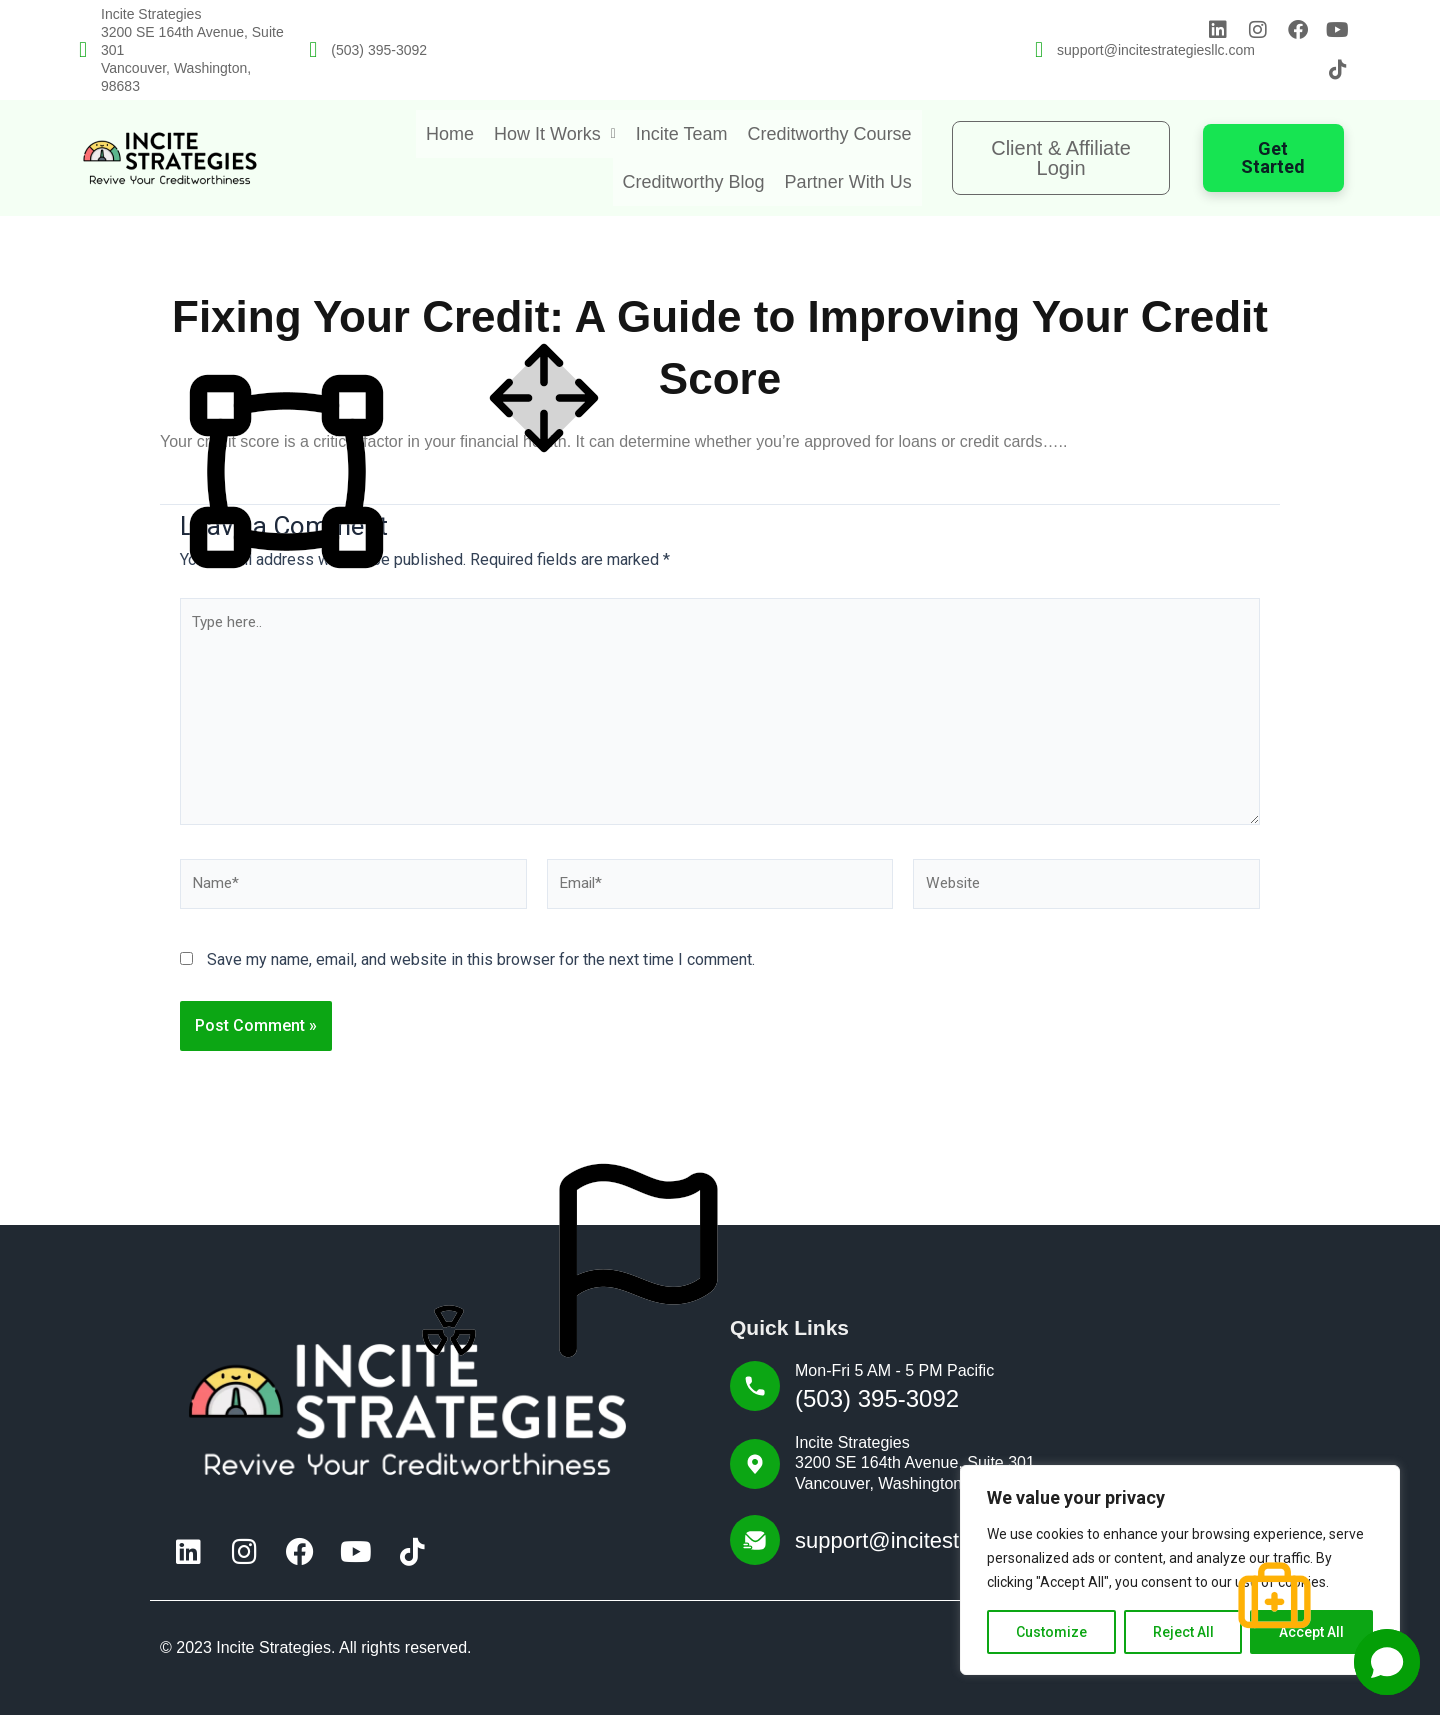 This screenshot has width=1440, height=1715. I want to click on adjust vector shape boundaries, so click(286, 471).